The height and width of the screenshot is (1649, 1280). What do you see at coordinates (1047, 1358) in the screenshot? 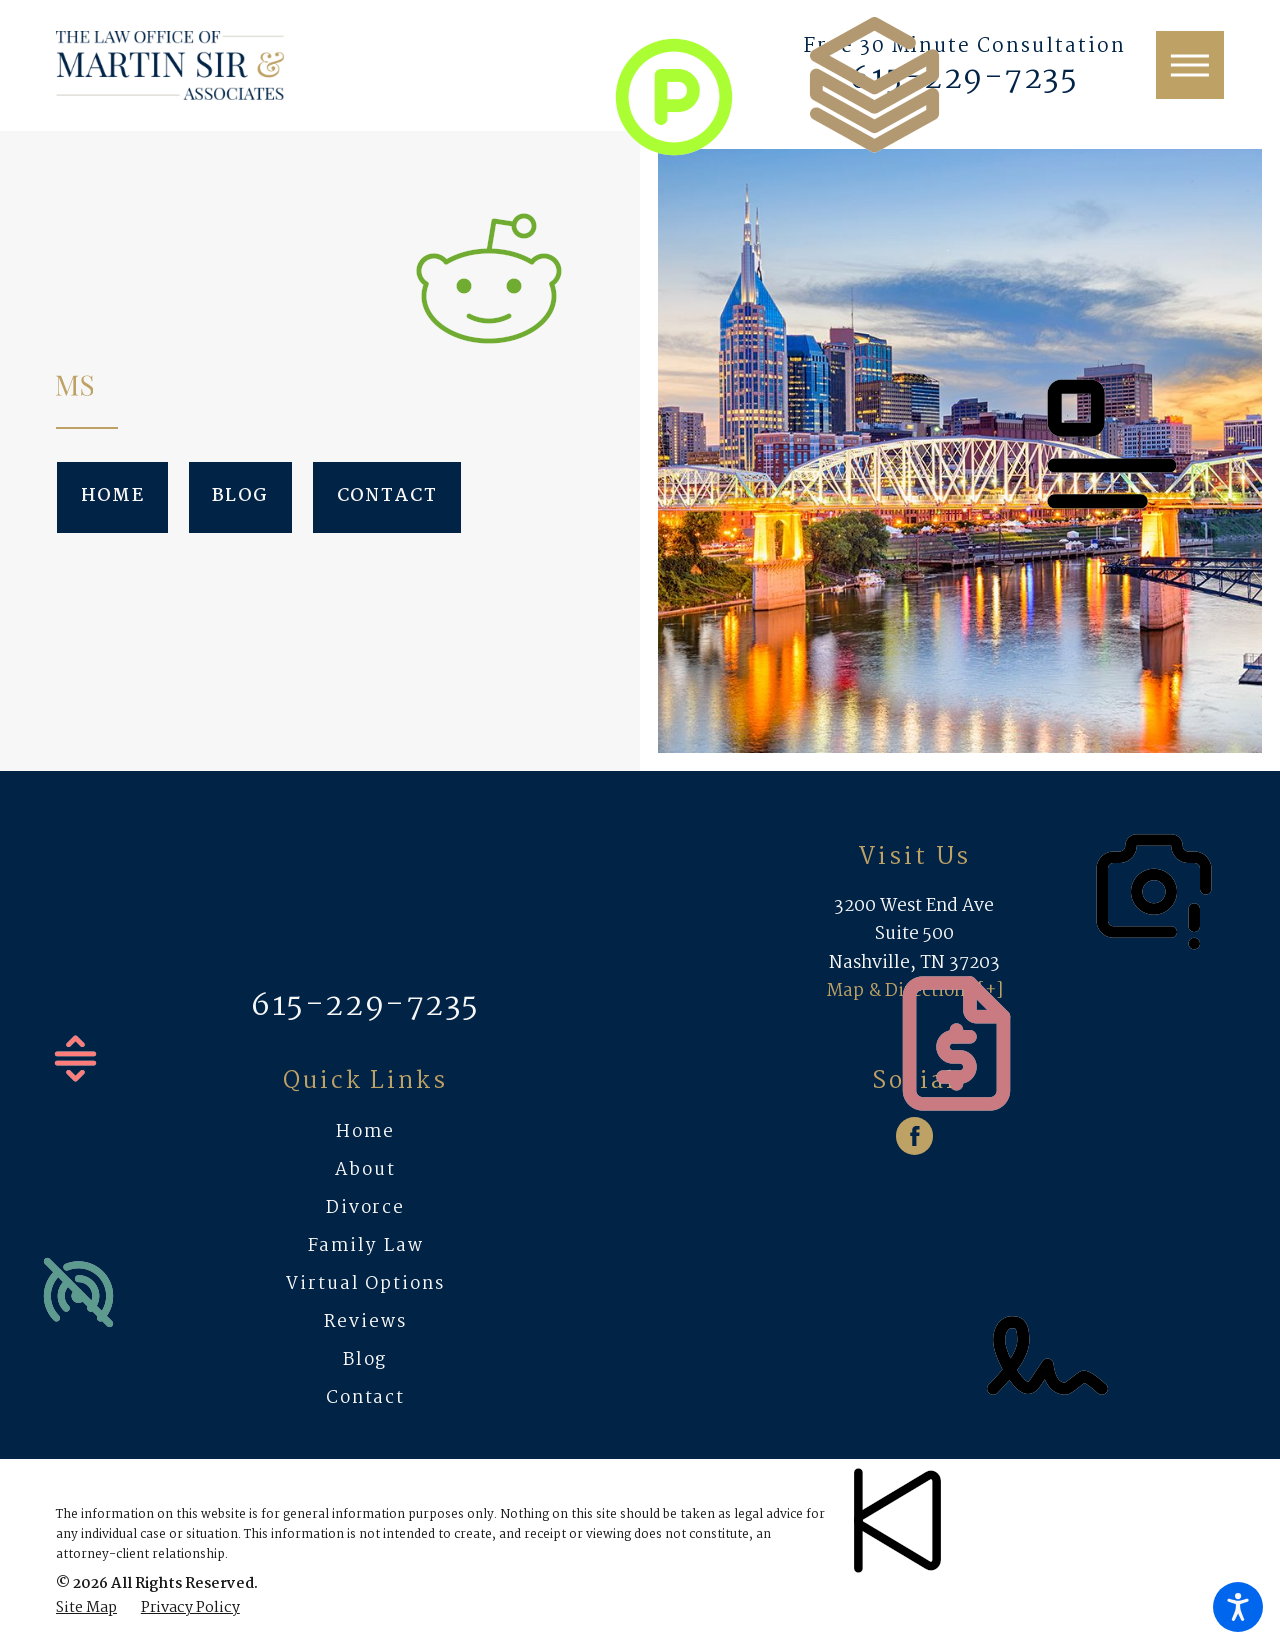
I see `add your signature to a document` at bounding box center [1047, 1358].